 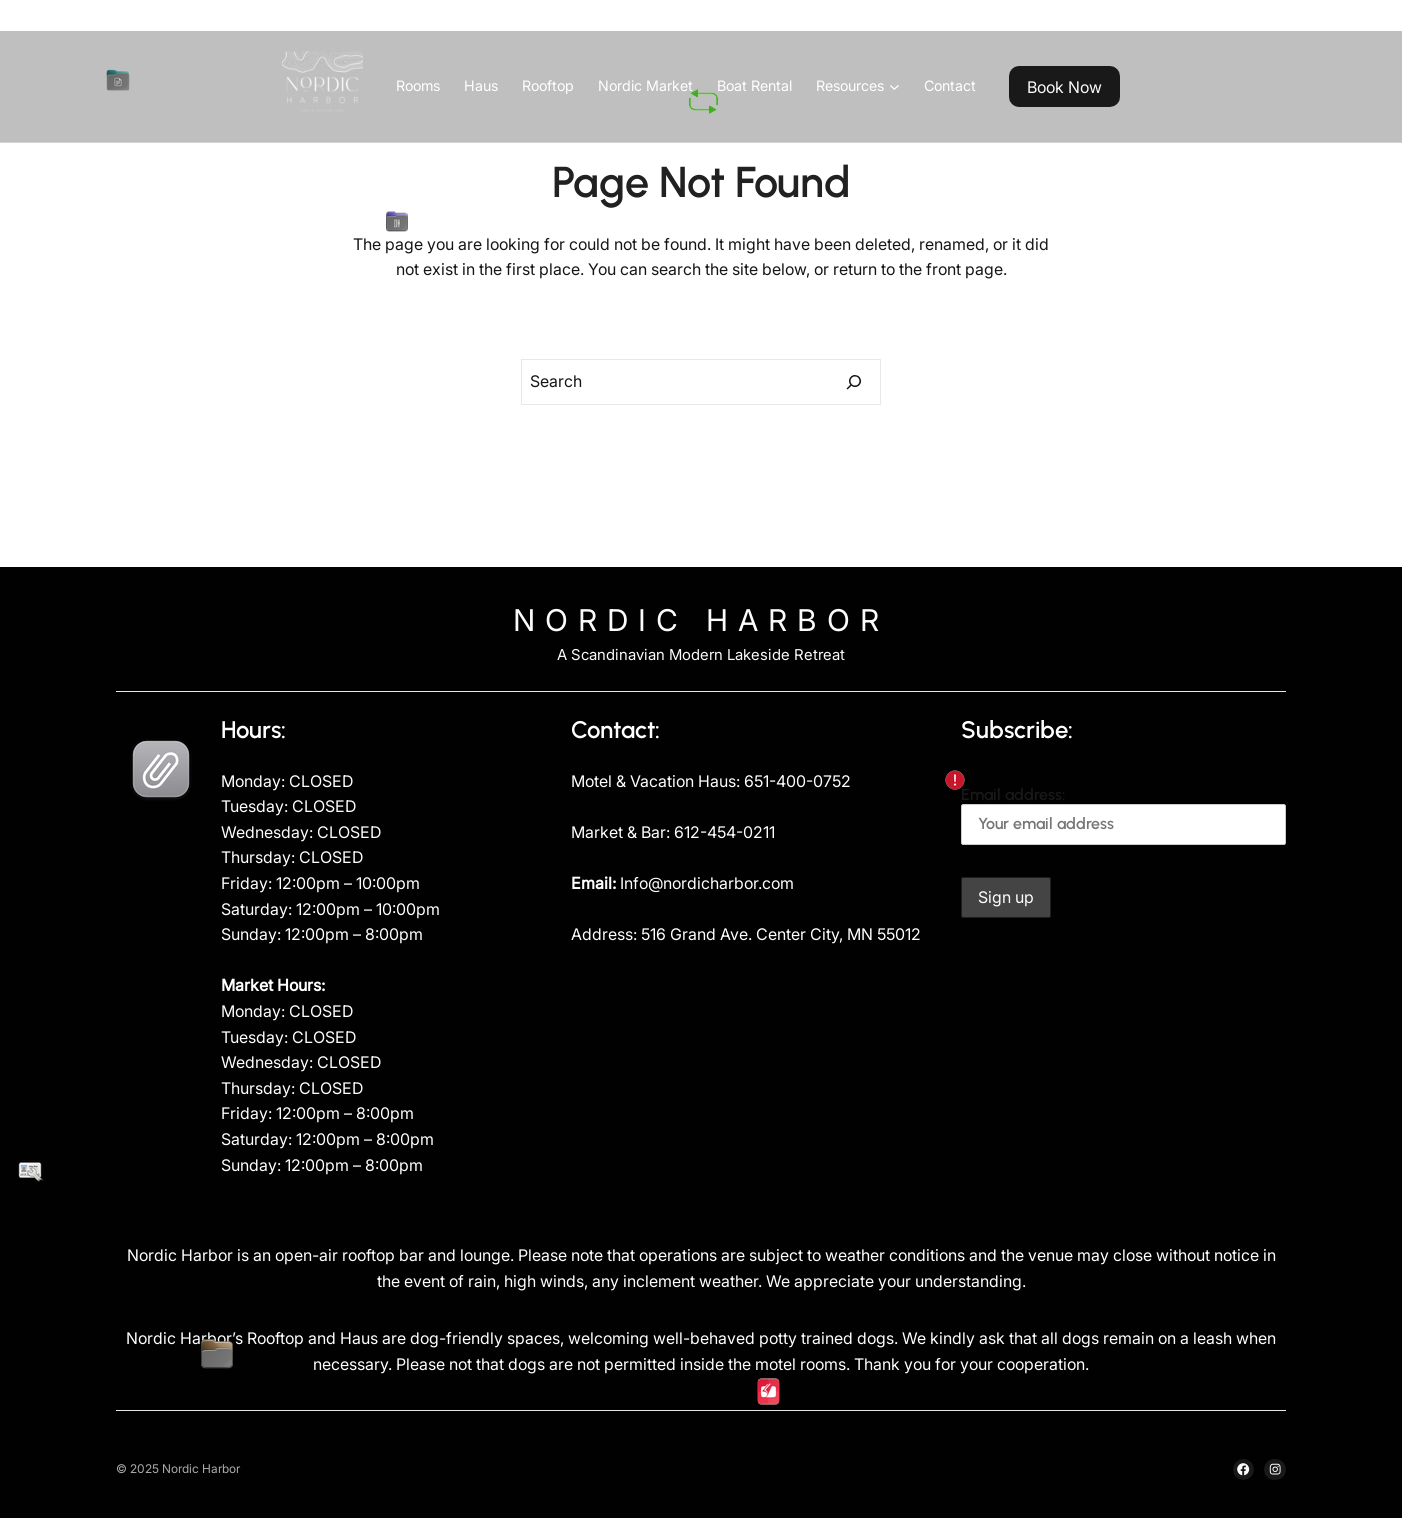 What do you see at coordinates (768, 1391) in the screenshot?
I see `postscript document file type indicator` at bounding box center [768, 1391].